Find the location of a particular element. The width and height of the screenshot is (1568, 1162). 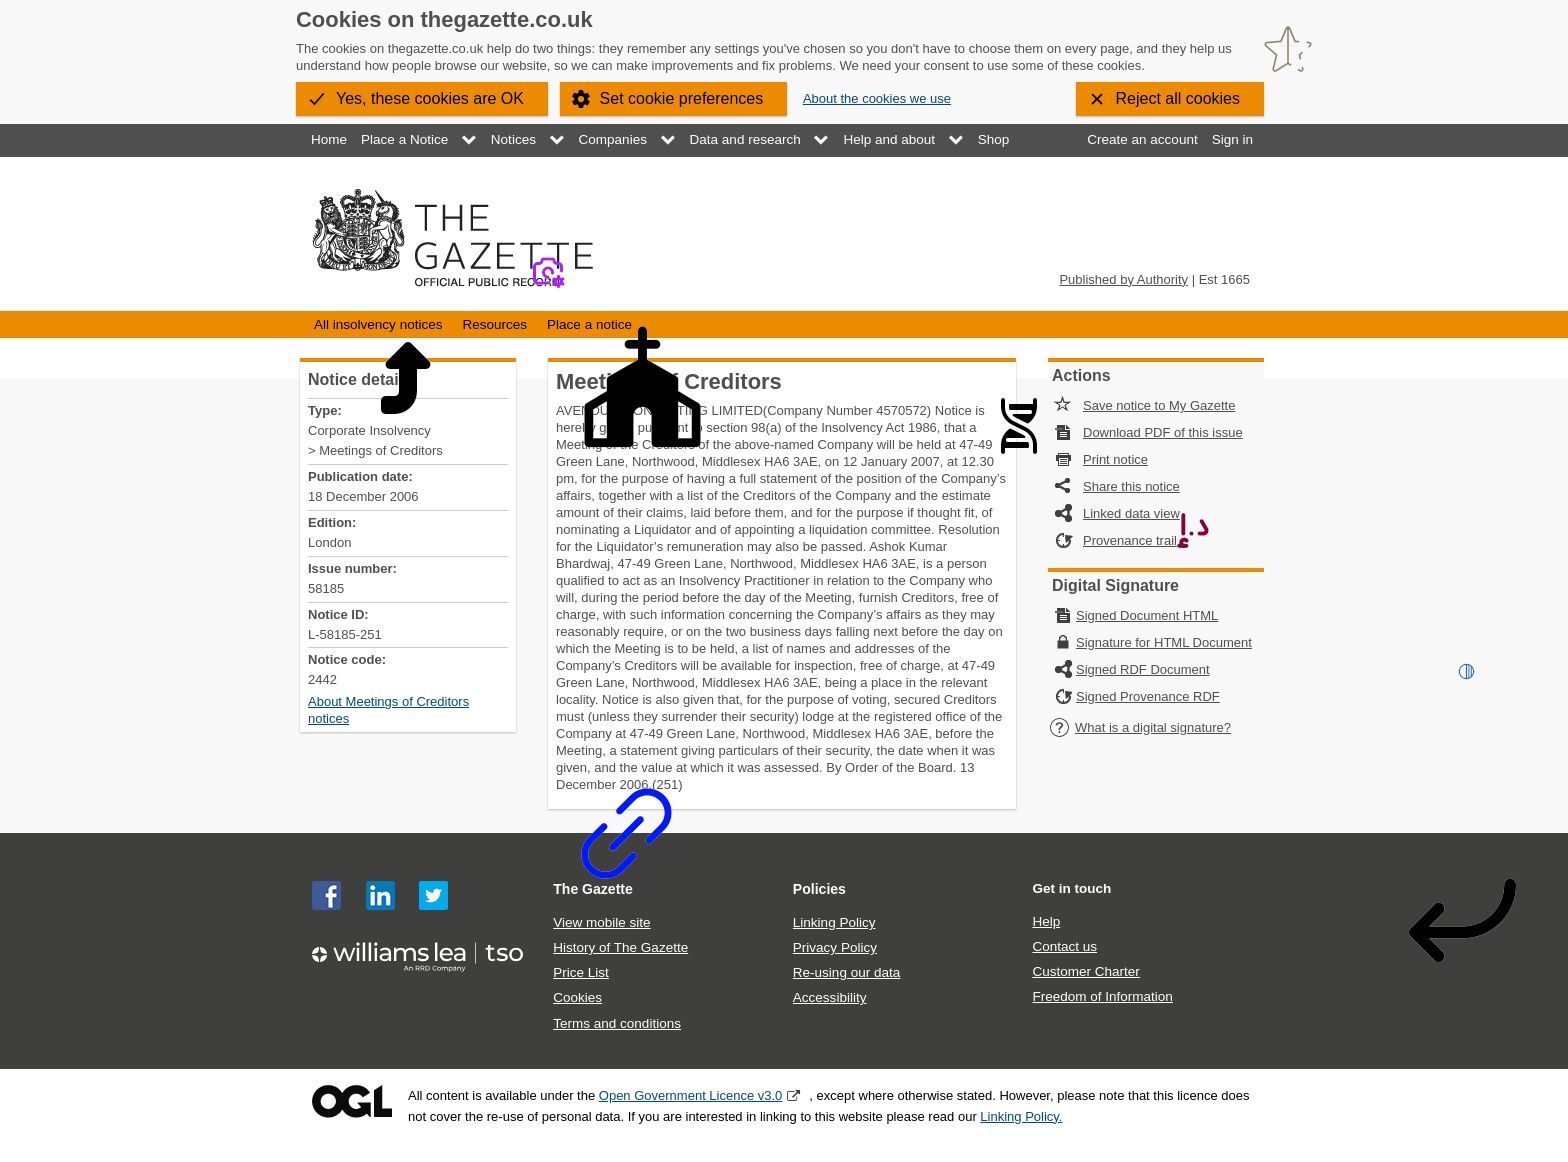

toggle between light and dark mode is located at coordinates (1466, 671).